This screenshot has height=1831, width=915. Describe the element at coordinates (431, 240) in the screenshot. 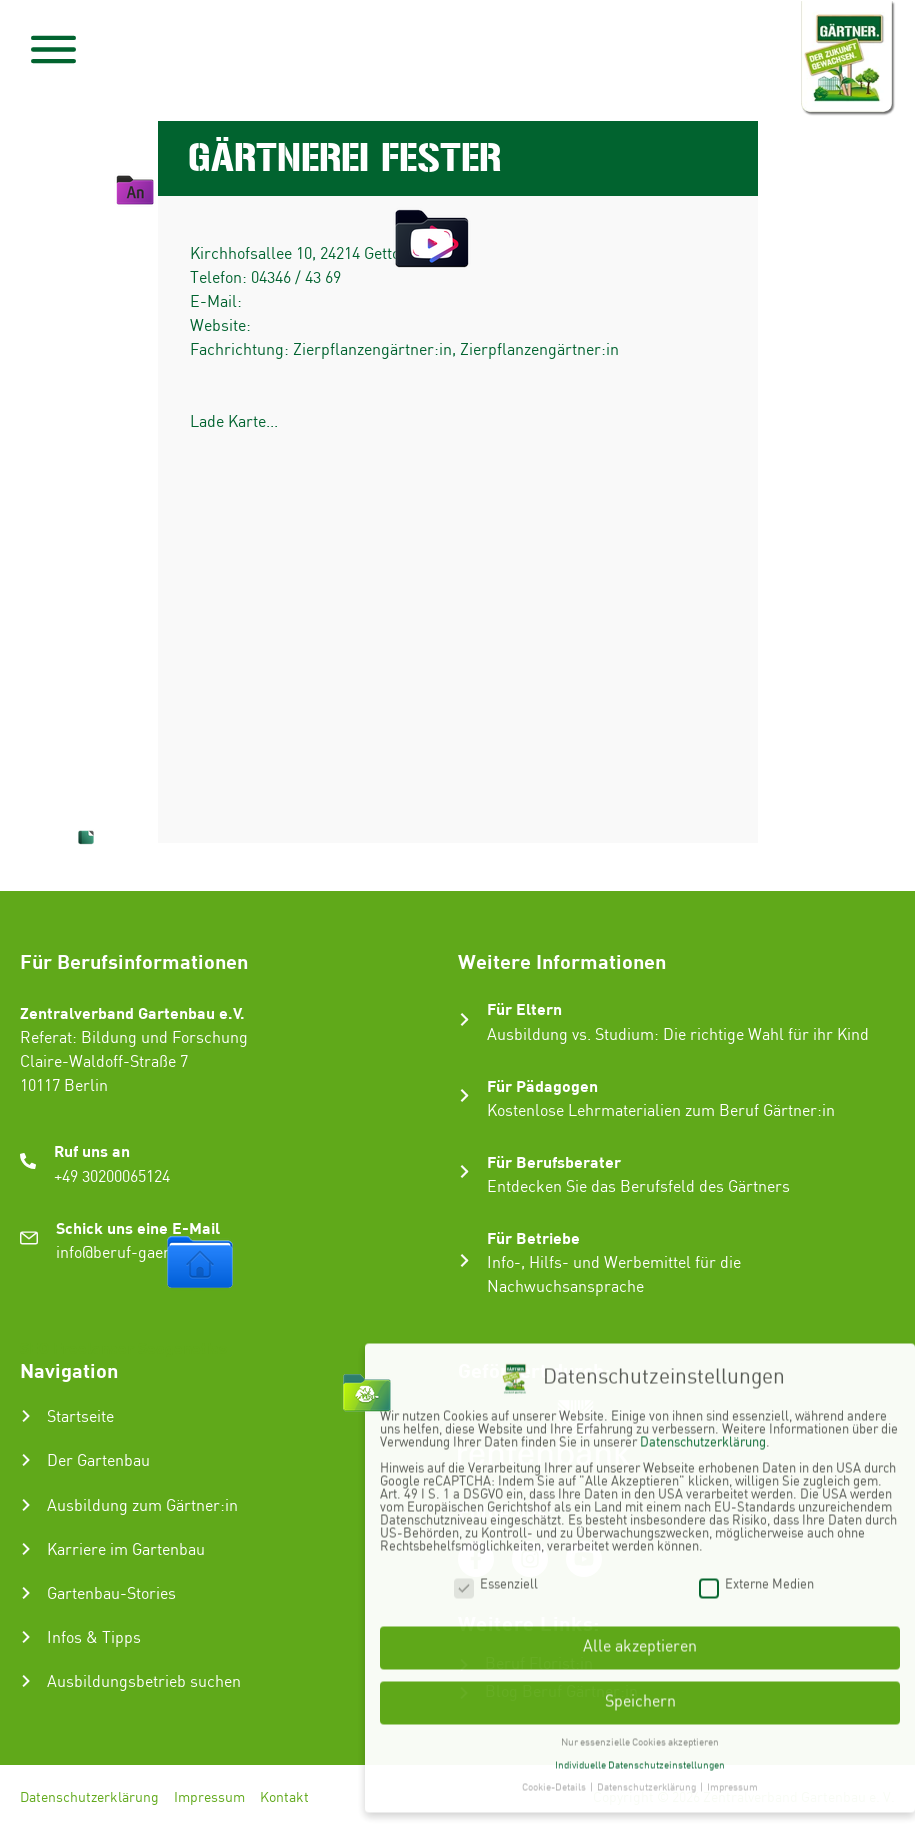

I see `open folder containing youtube vanced files` at that location.